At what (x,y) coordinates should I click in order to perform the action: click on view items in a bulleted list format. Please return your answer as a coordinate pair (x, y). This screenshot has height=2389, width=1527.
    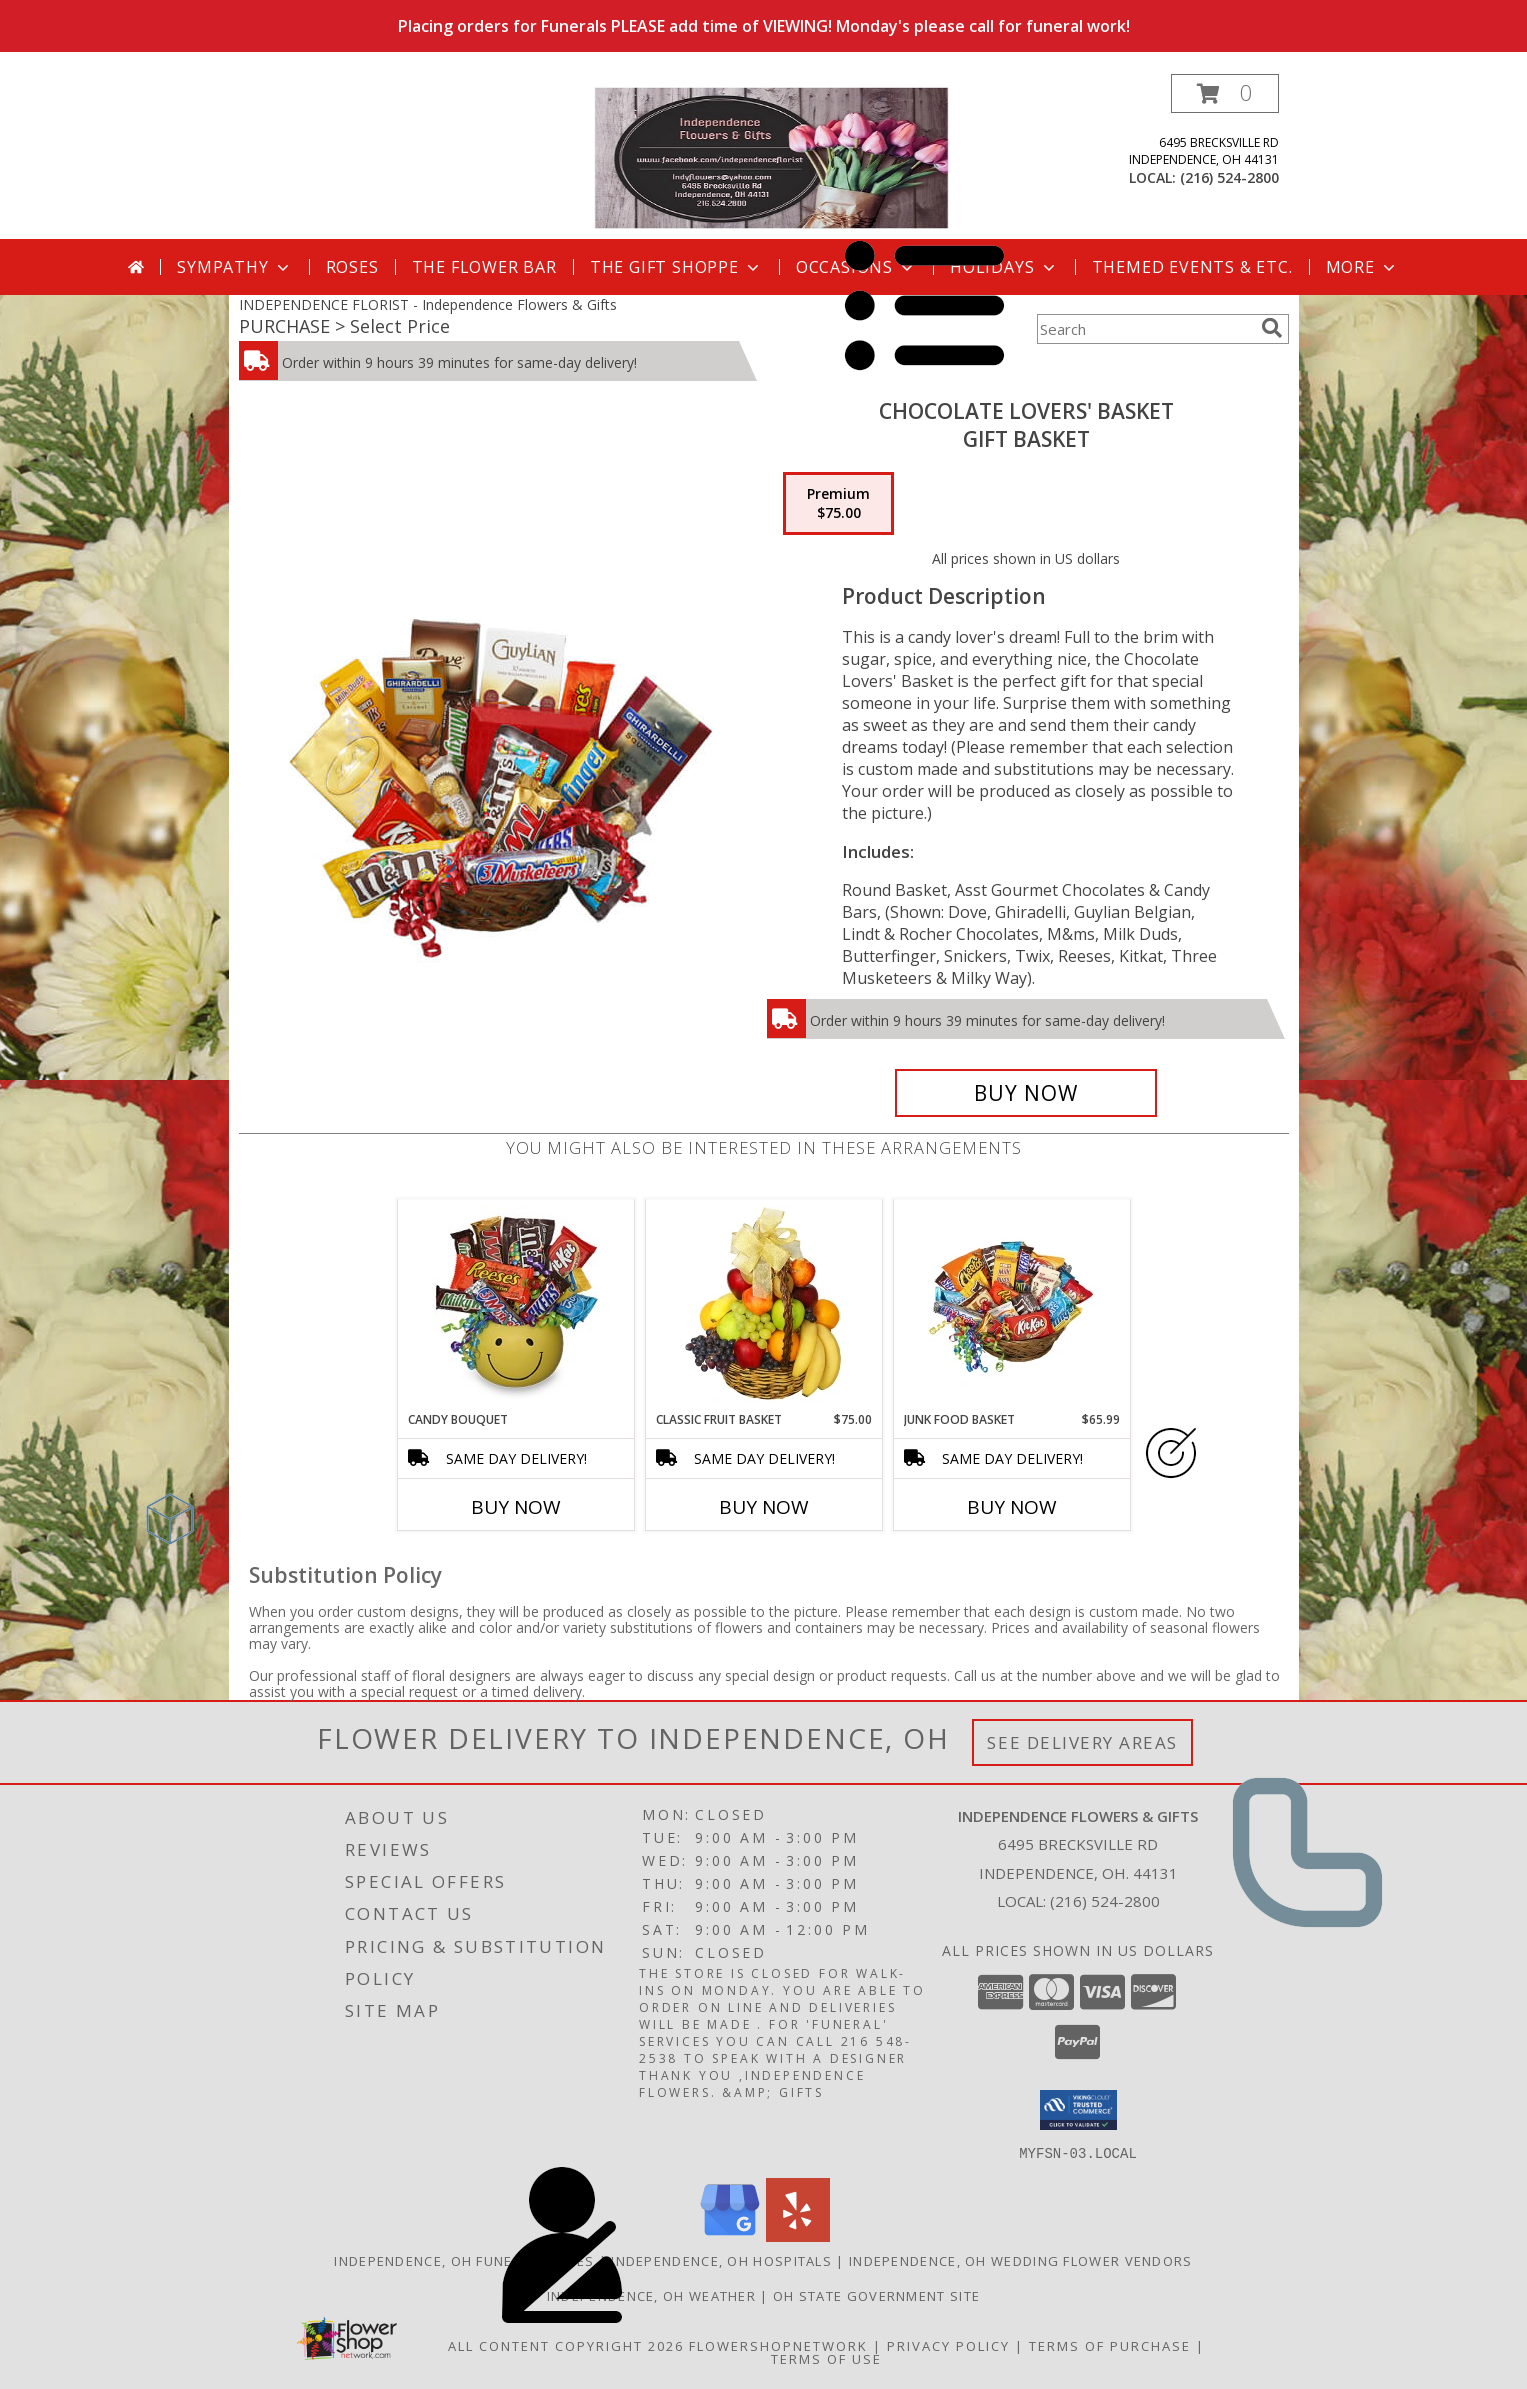
    Looking at the image, I should click on (924, 305).